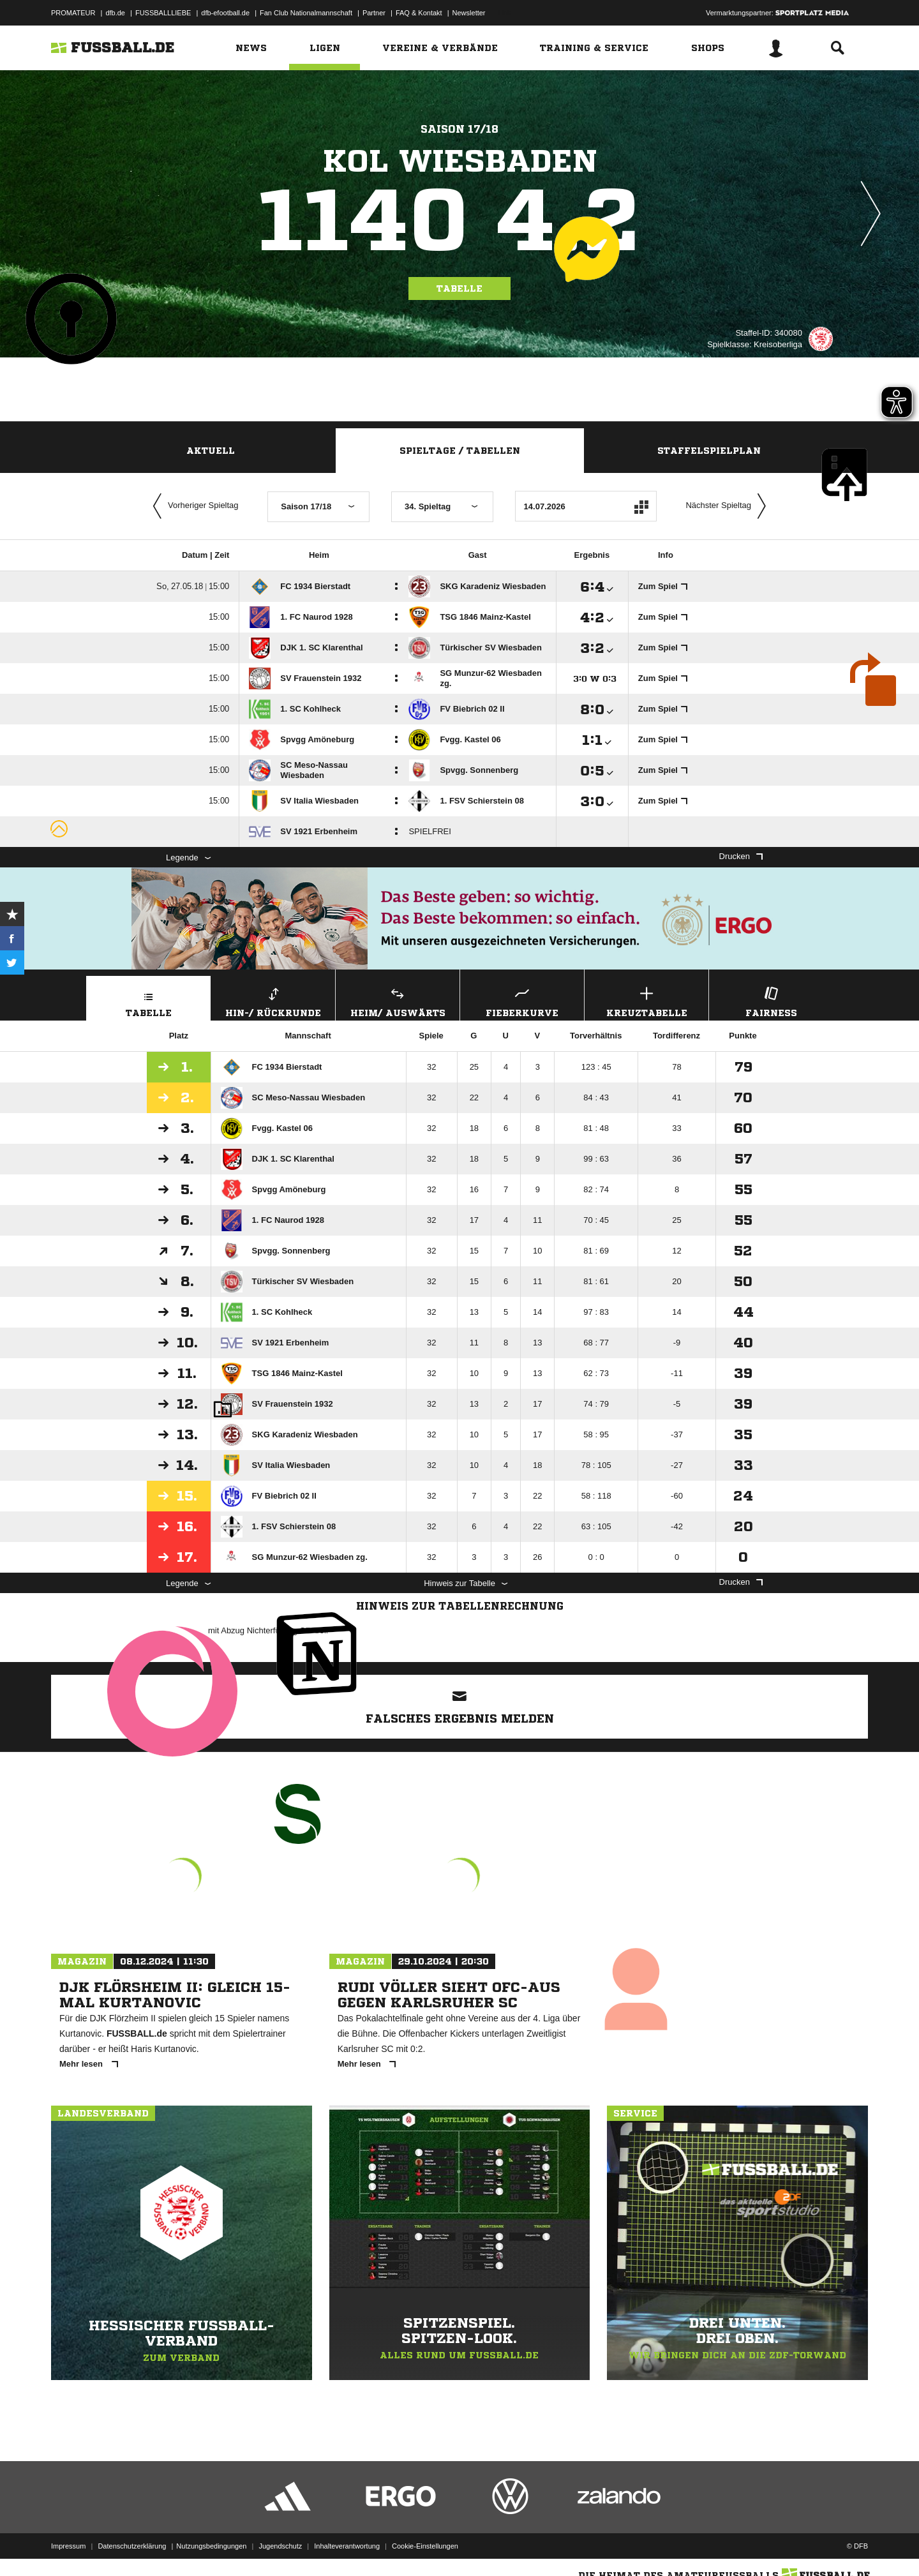 The height and width of the screenshot is (2576, 919). Describe the element at coordinates (873, 680) in the screenshot. I see `rotate object clockwise` at that location.